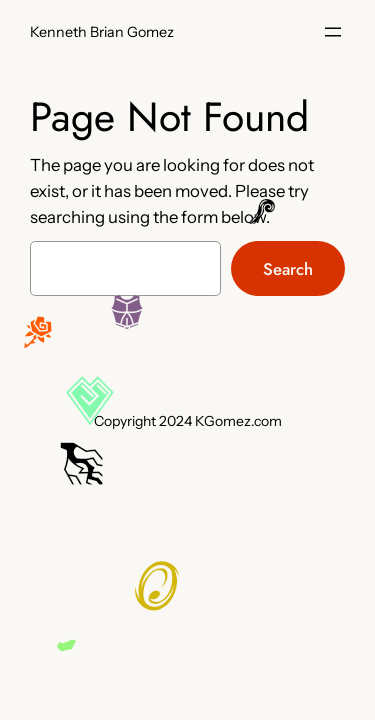 This screenshot has height=720, width=375. I want to click on select a rose or flower item in a game inventory, so click(36, 332).